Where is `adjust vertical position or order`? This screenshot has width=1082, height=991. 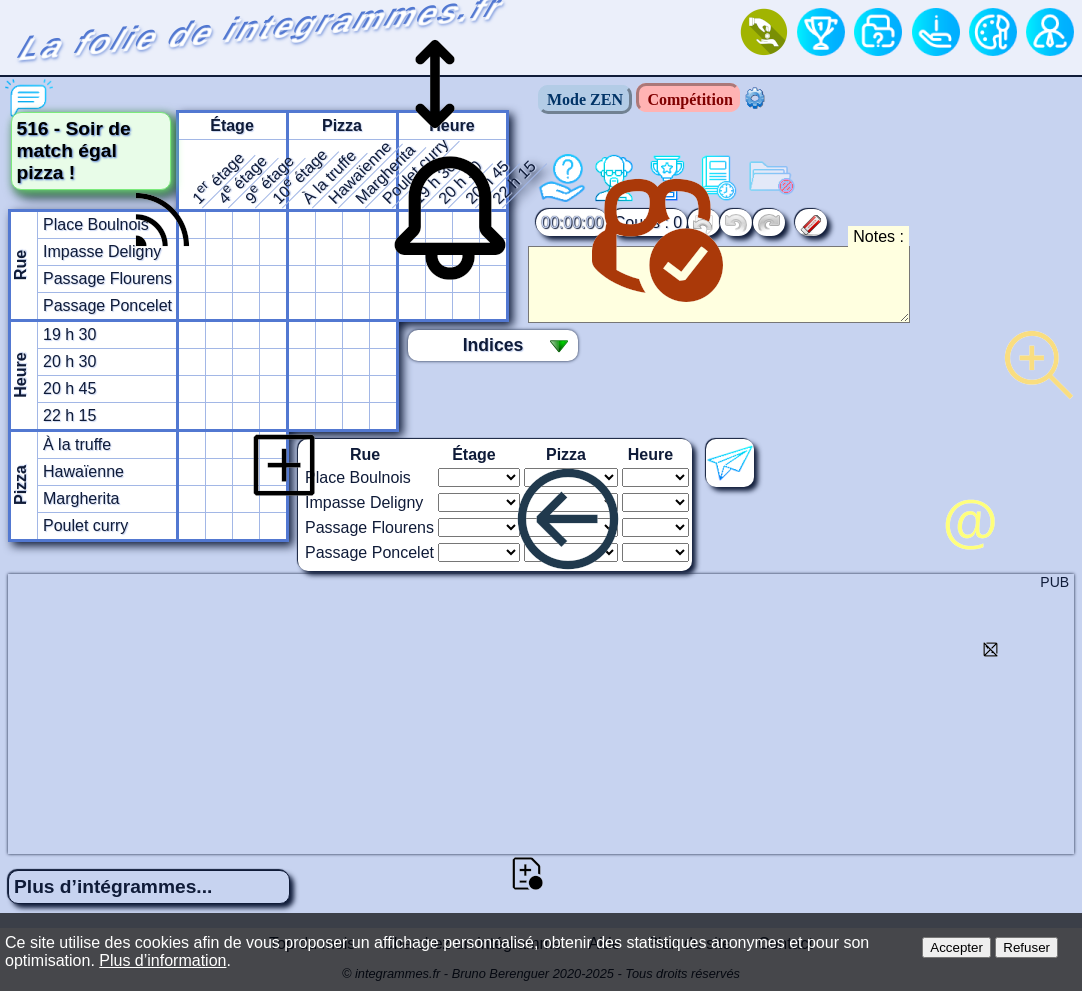
adjust vertical position or order is located at coordinates (435, 84).